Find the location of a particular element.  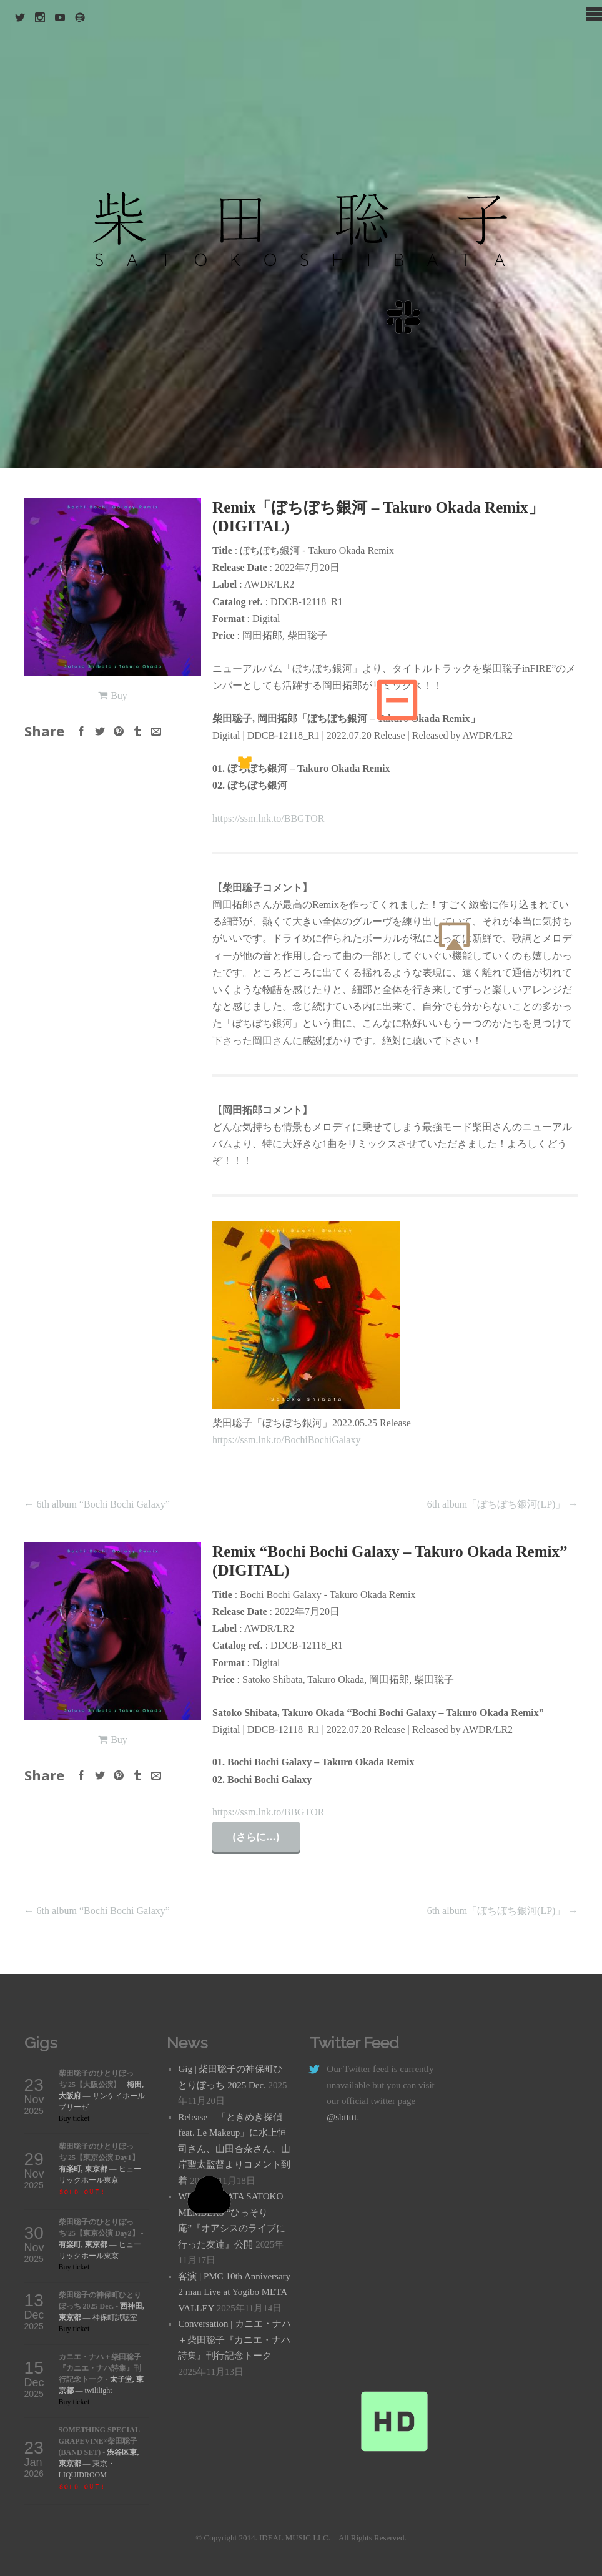

open Slack messaging app is located at coordinates (403, 317).